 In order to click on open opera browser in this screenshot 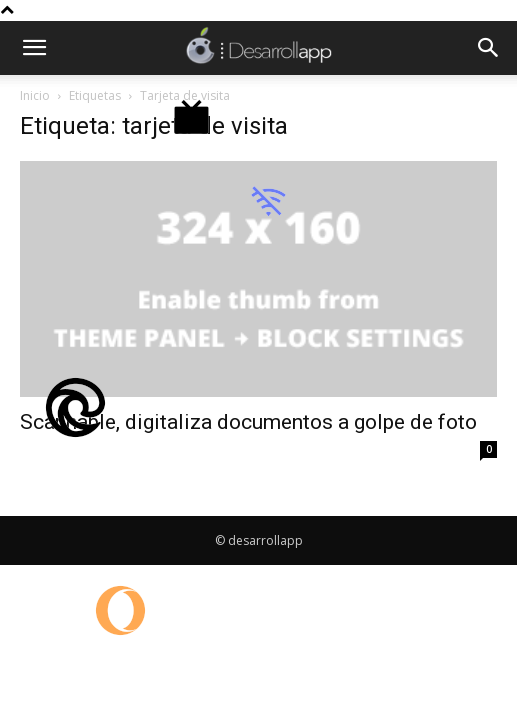, I will do `click(120, 610)`.